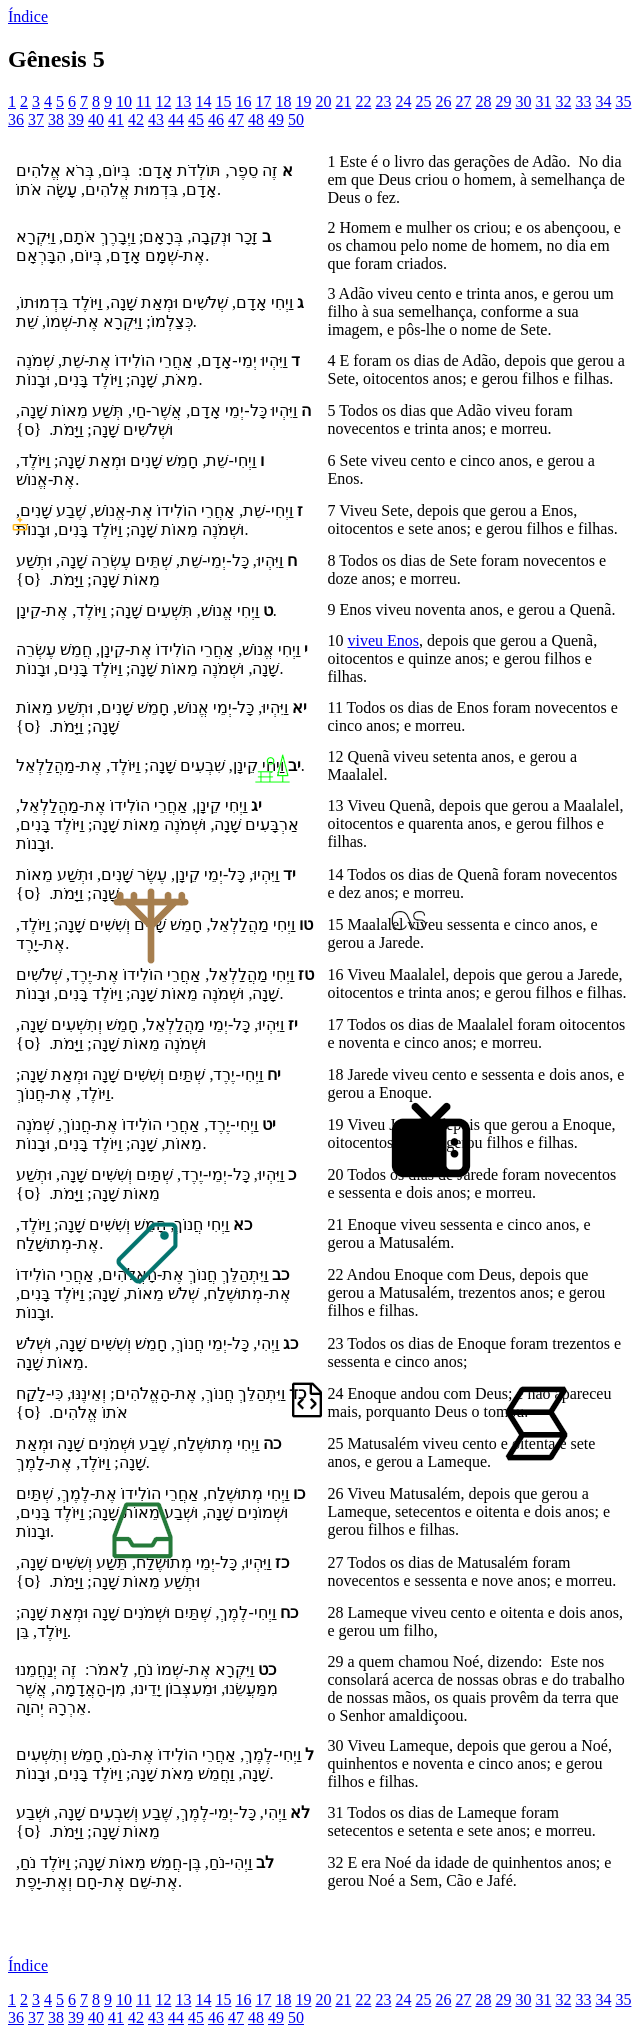  What do you see at coordinates (142, 1532) in the screenshot?
I see `view your inbox messages` at bounding box center [142, 1532].